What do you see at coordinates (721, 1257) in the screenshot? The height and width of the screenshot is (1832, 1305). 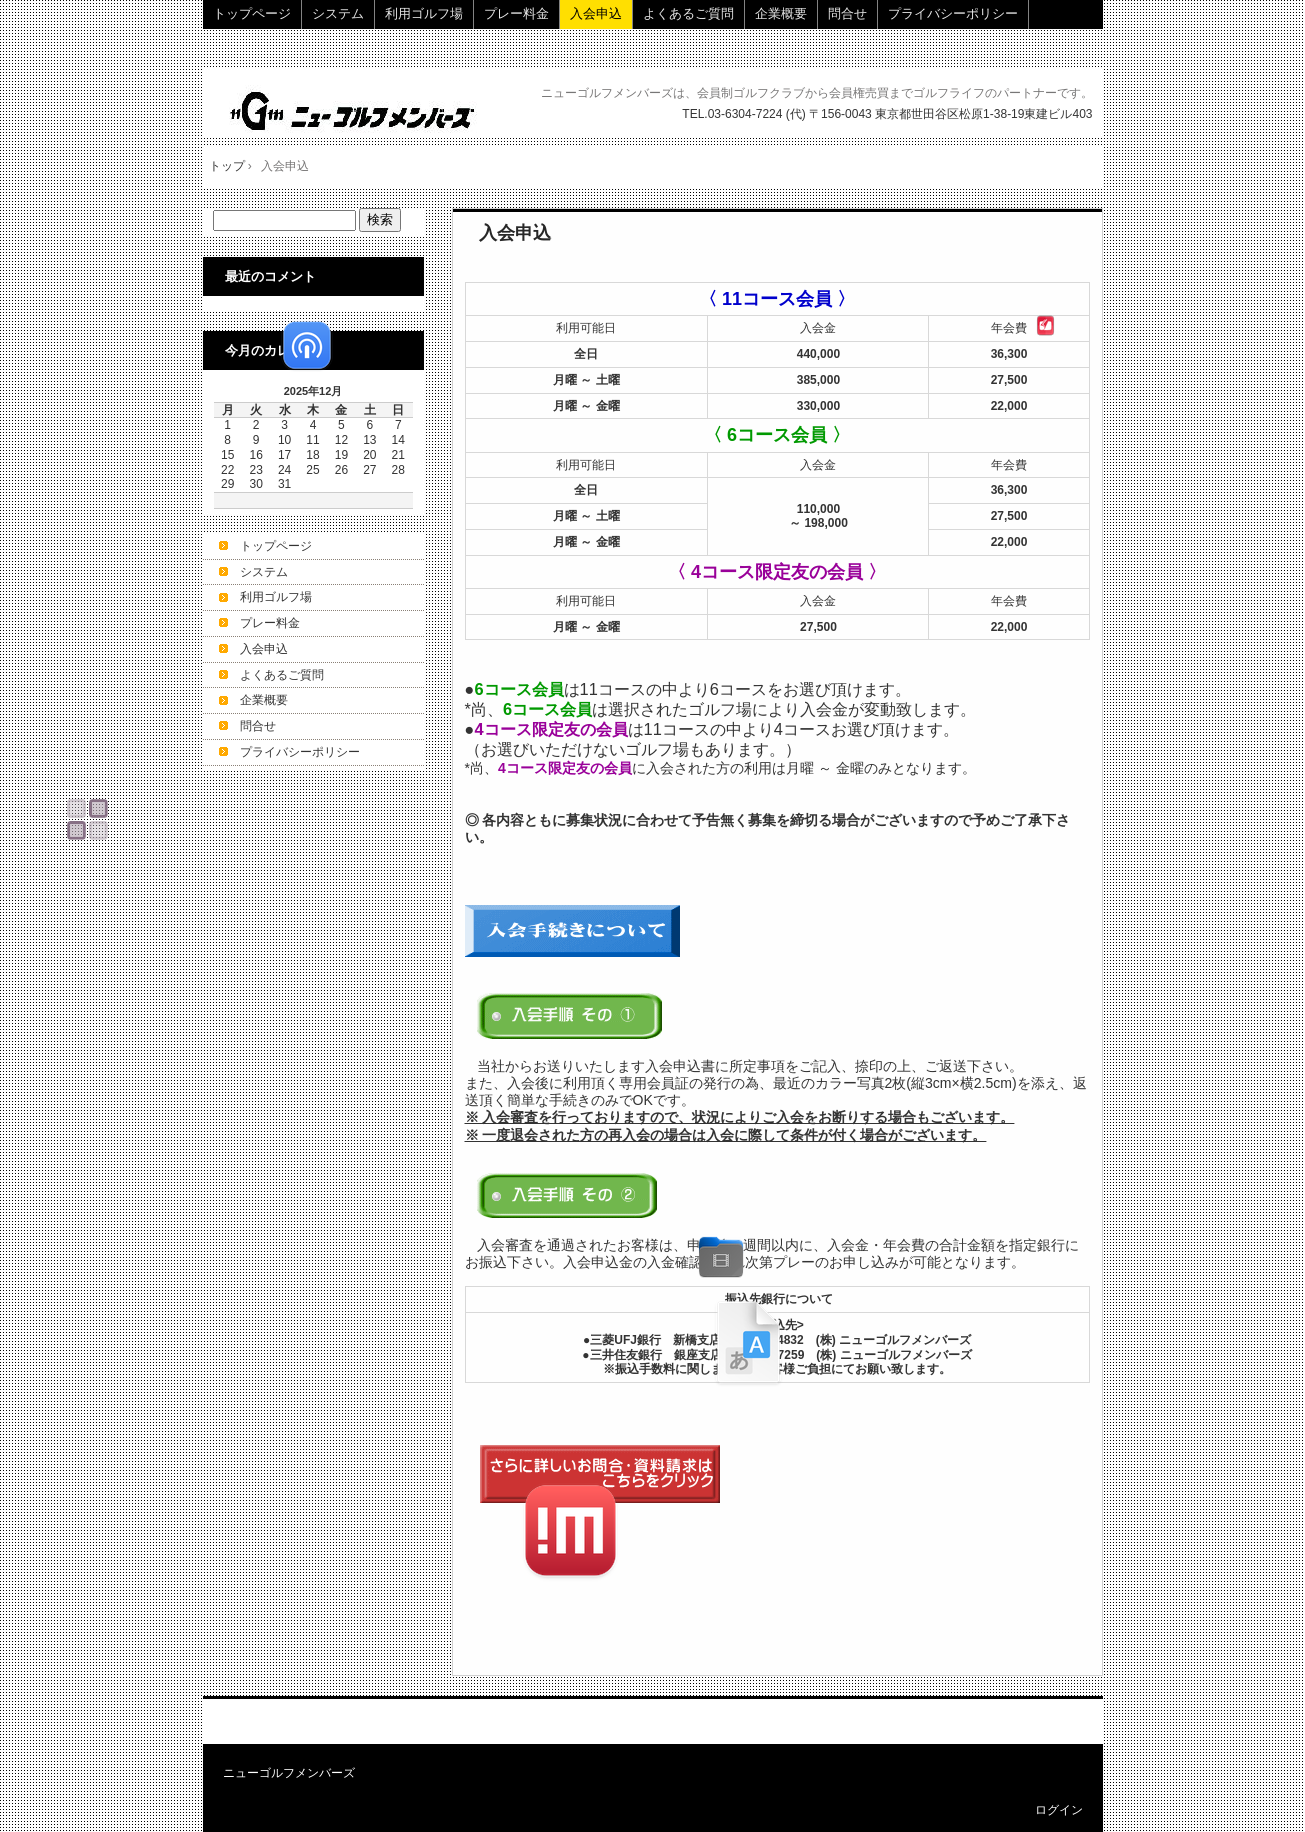 I see `open your videos folder` at bounding box center [721, 1257].